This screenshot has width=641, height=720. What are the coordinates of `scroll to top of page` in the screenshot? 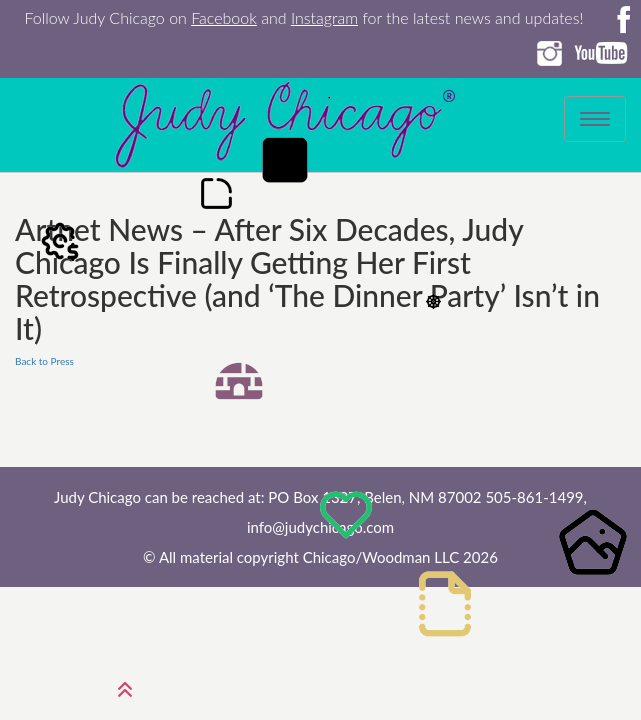 It's located at (125, 690).